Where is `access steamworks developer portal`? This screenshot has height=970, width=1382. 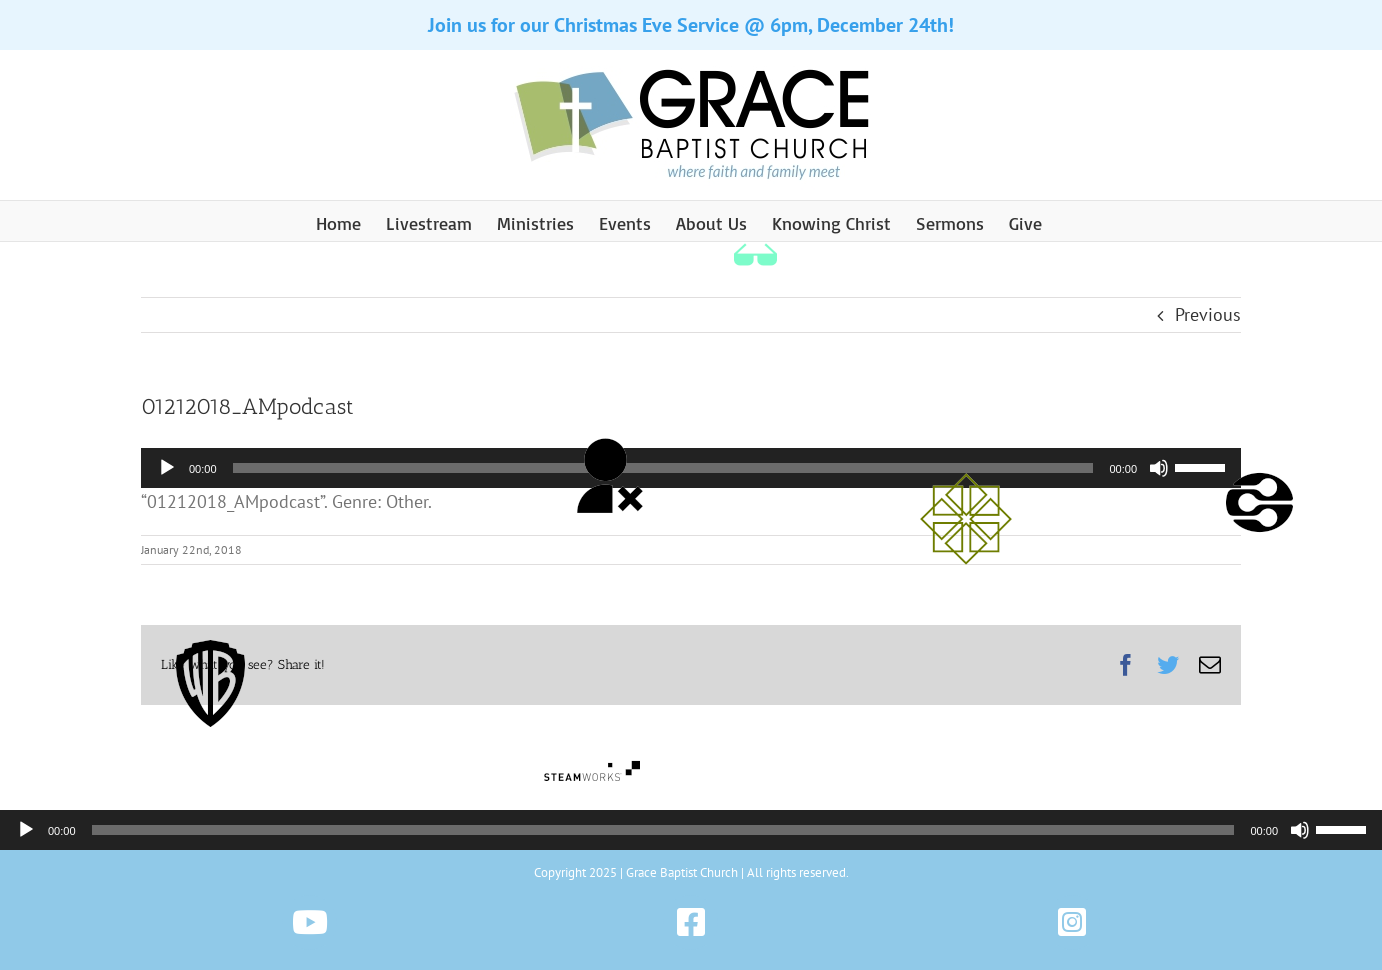 access steamworks developer portal is located at coordinates (592, 771).